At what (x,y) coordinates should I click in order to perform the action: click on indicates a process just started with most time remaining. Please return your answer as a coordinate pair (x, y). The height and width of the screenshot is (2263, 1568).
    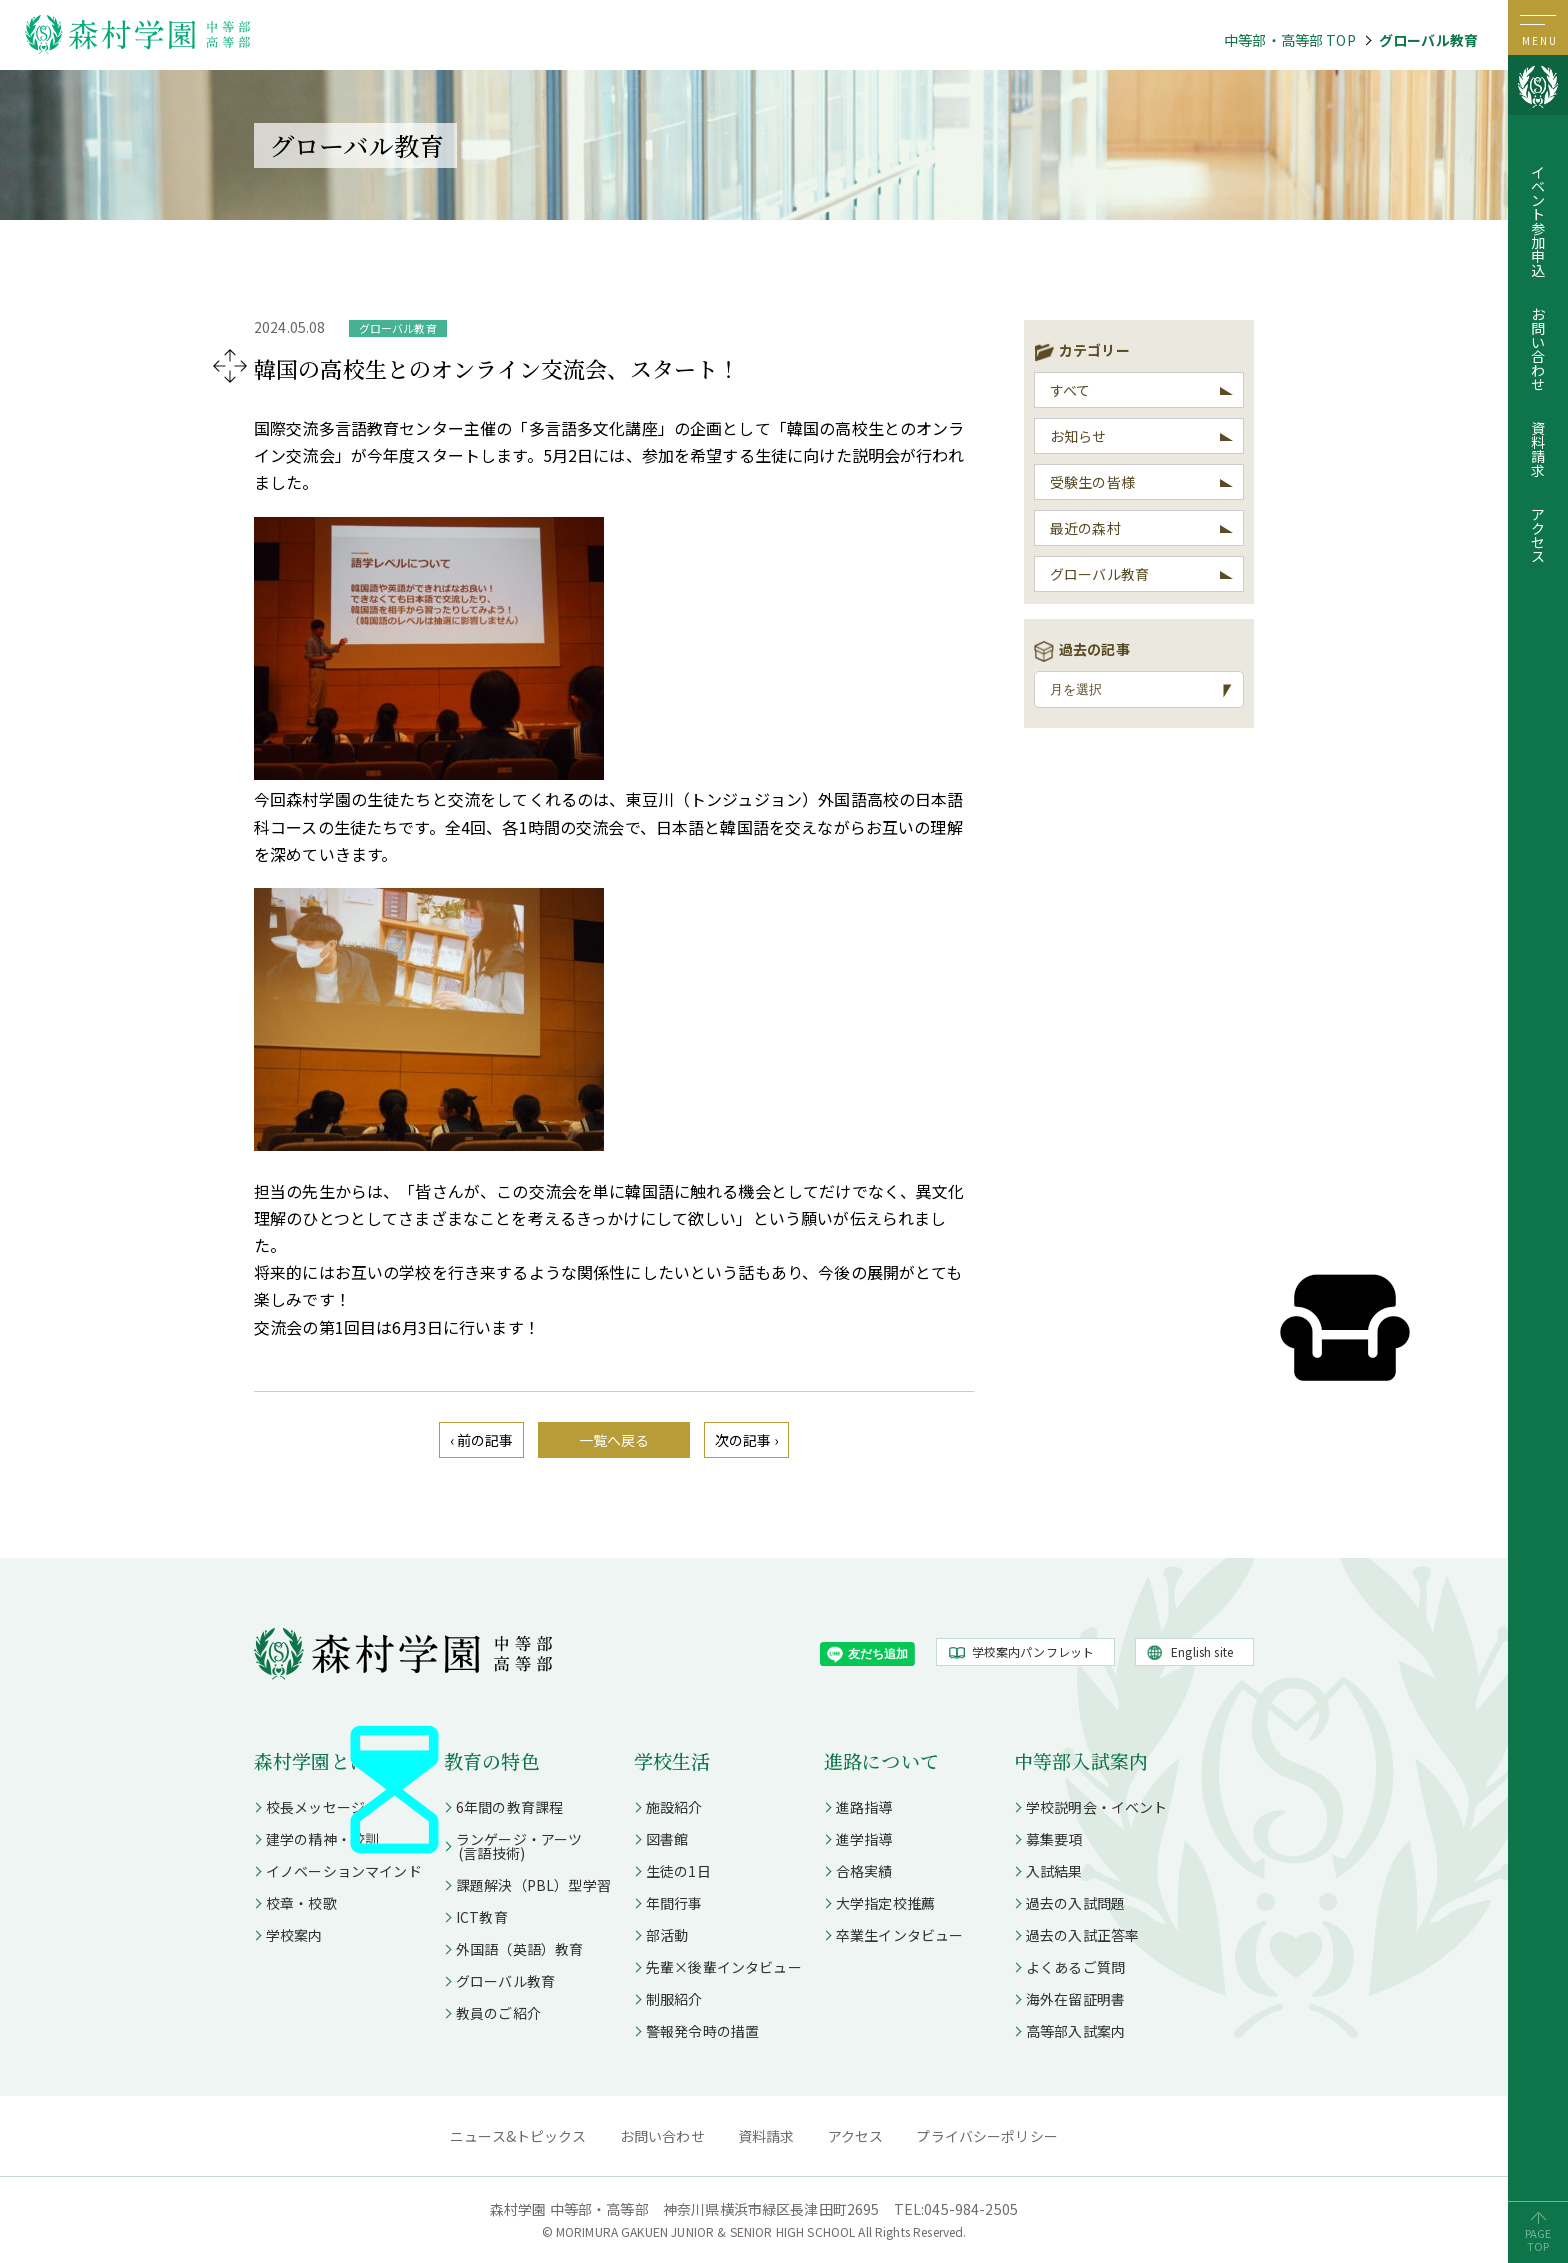
    Looking at the image, I should click on (394, 1789).